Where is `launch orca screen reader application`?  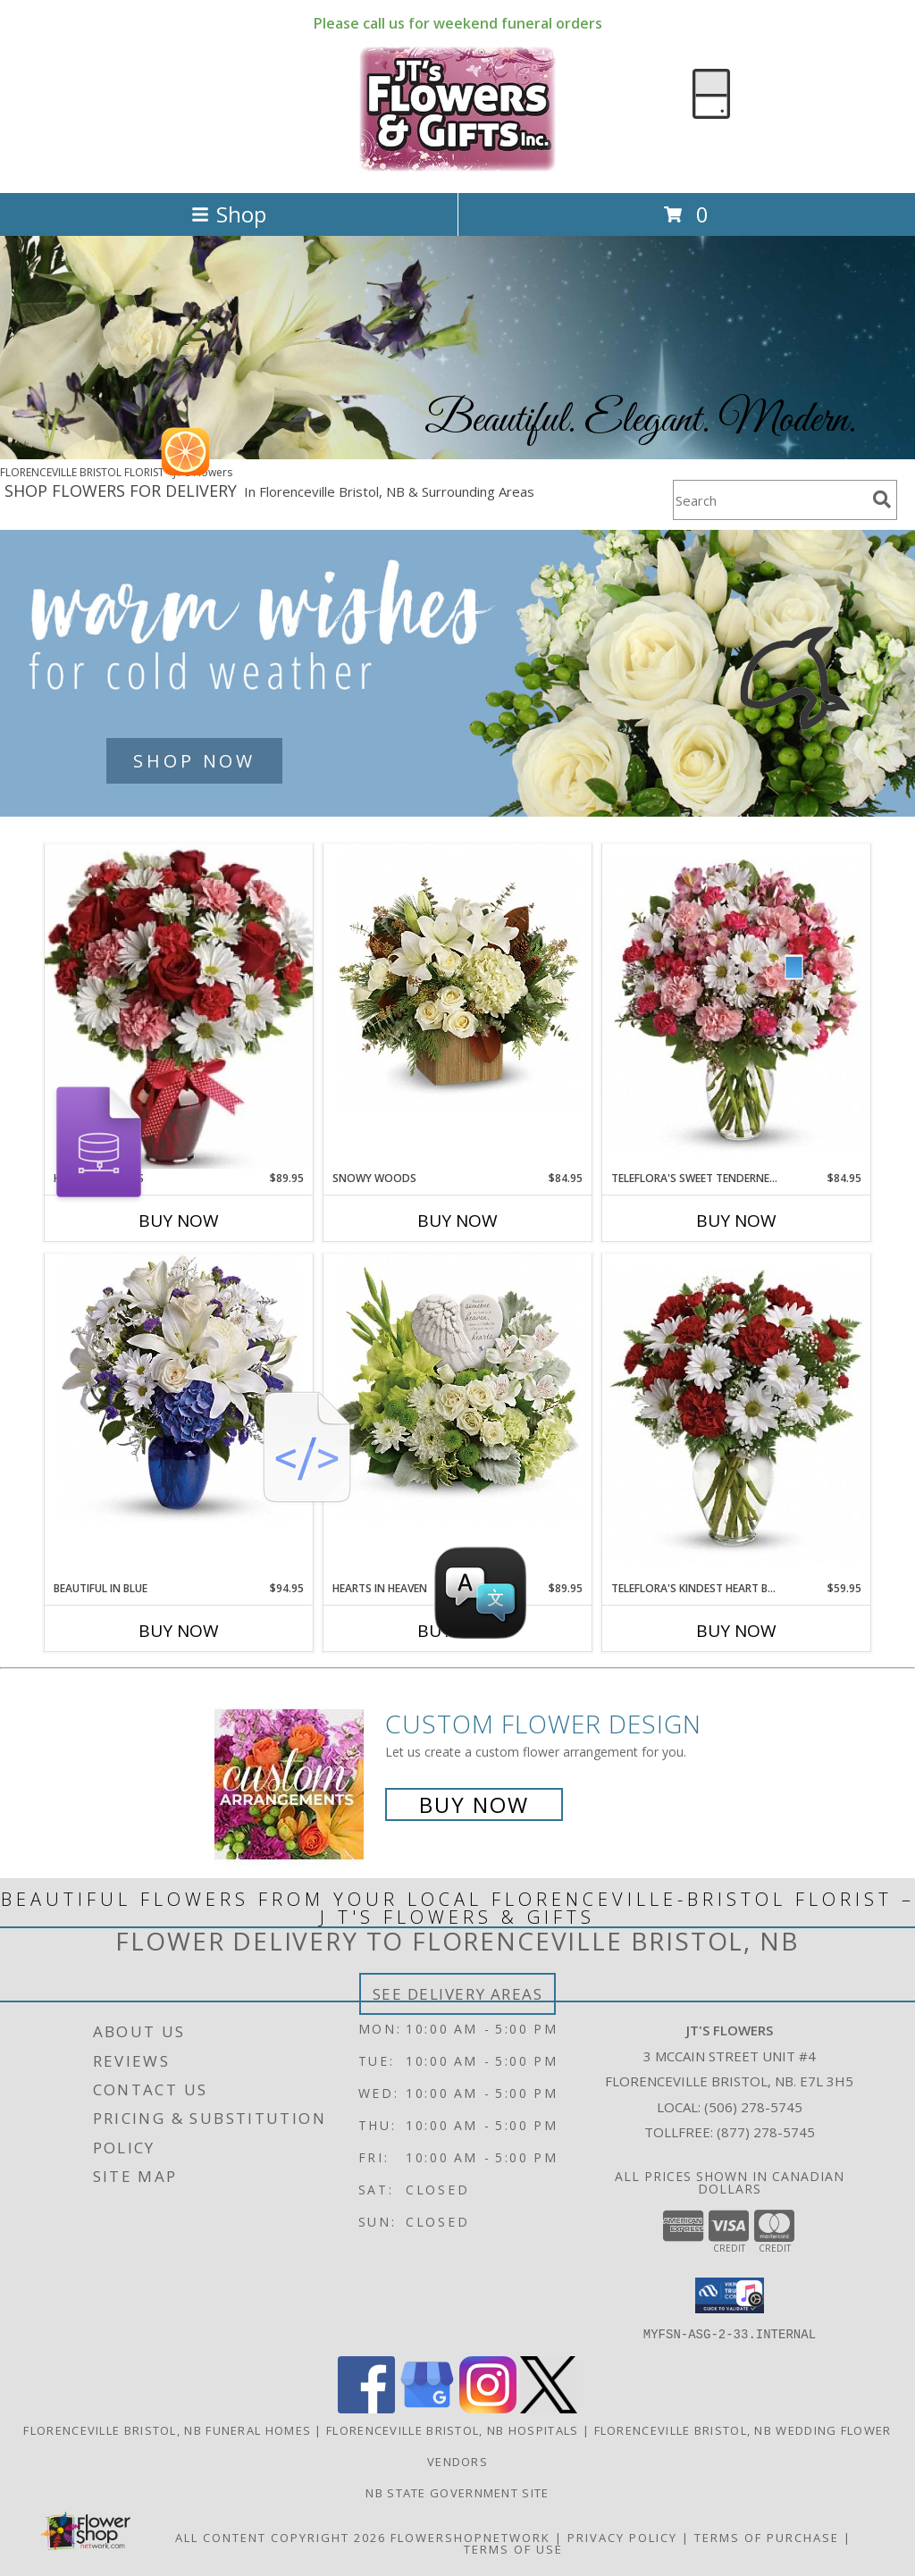
launch orca screen reader application is located at coordinates (793, 678).